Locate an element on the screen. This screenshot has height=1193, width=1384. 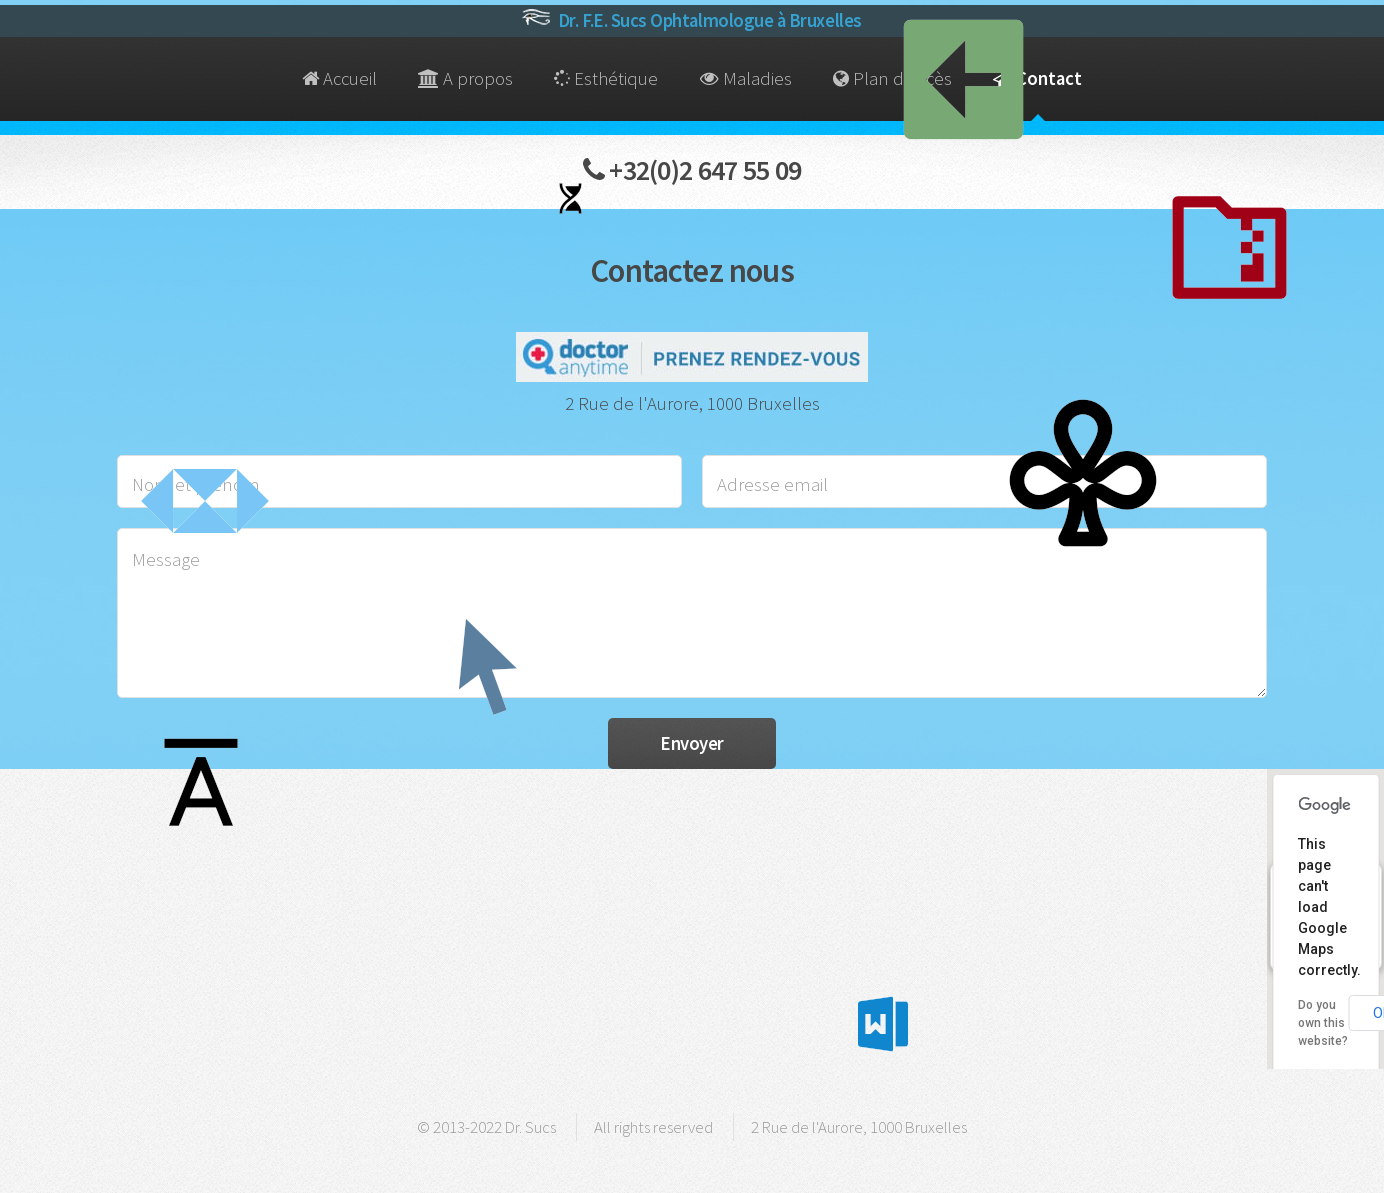
represents the clubs suit in a card or poker game is located at coordinates (1083, 473).